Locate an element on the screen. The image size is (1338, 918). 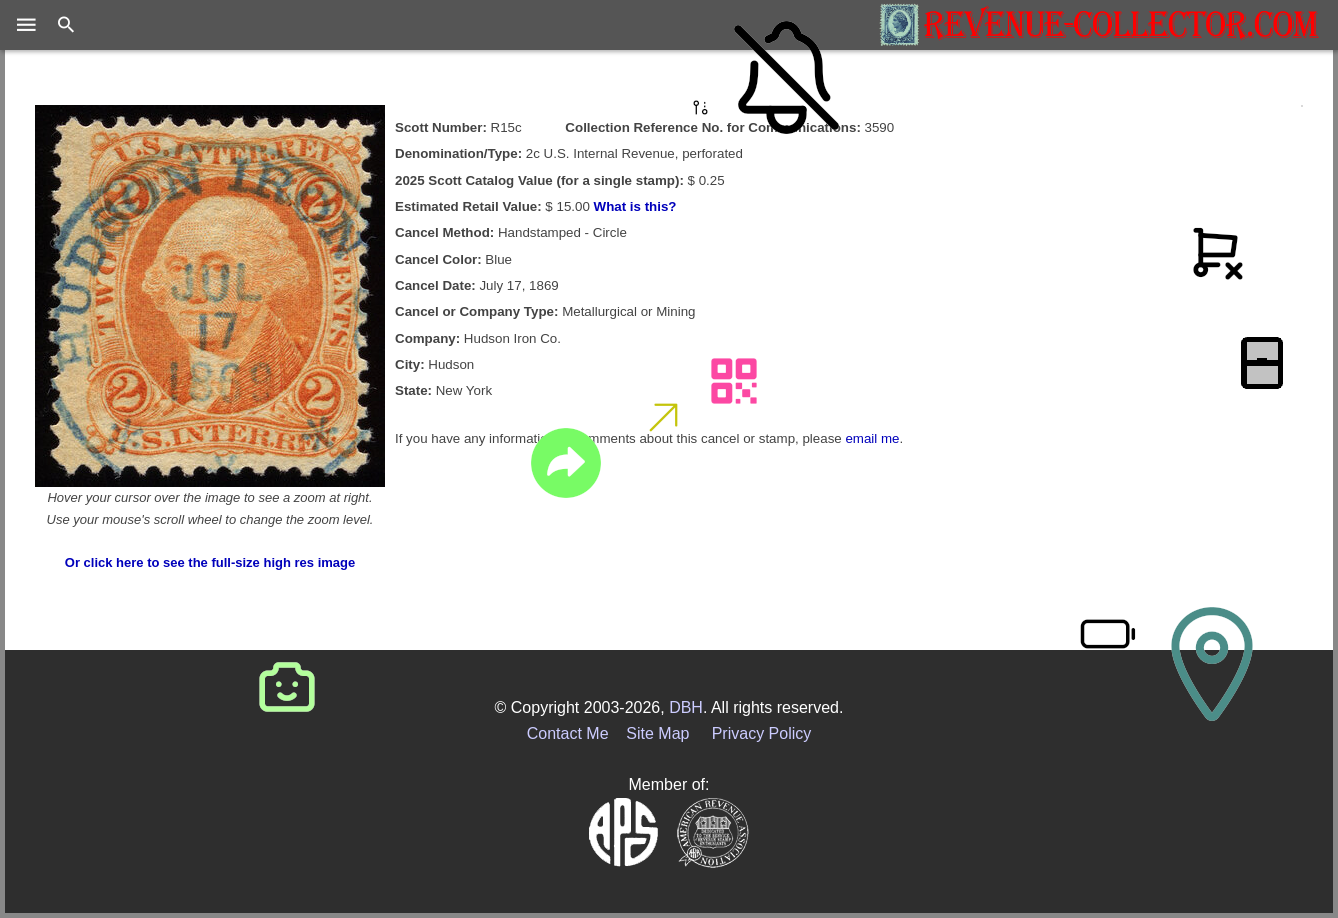
scan or generate a QR code is located at coordinates (734, 381).